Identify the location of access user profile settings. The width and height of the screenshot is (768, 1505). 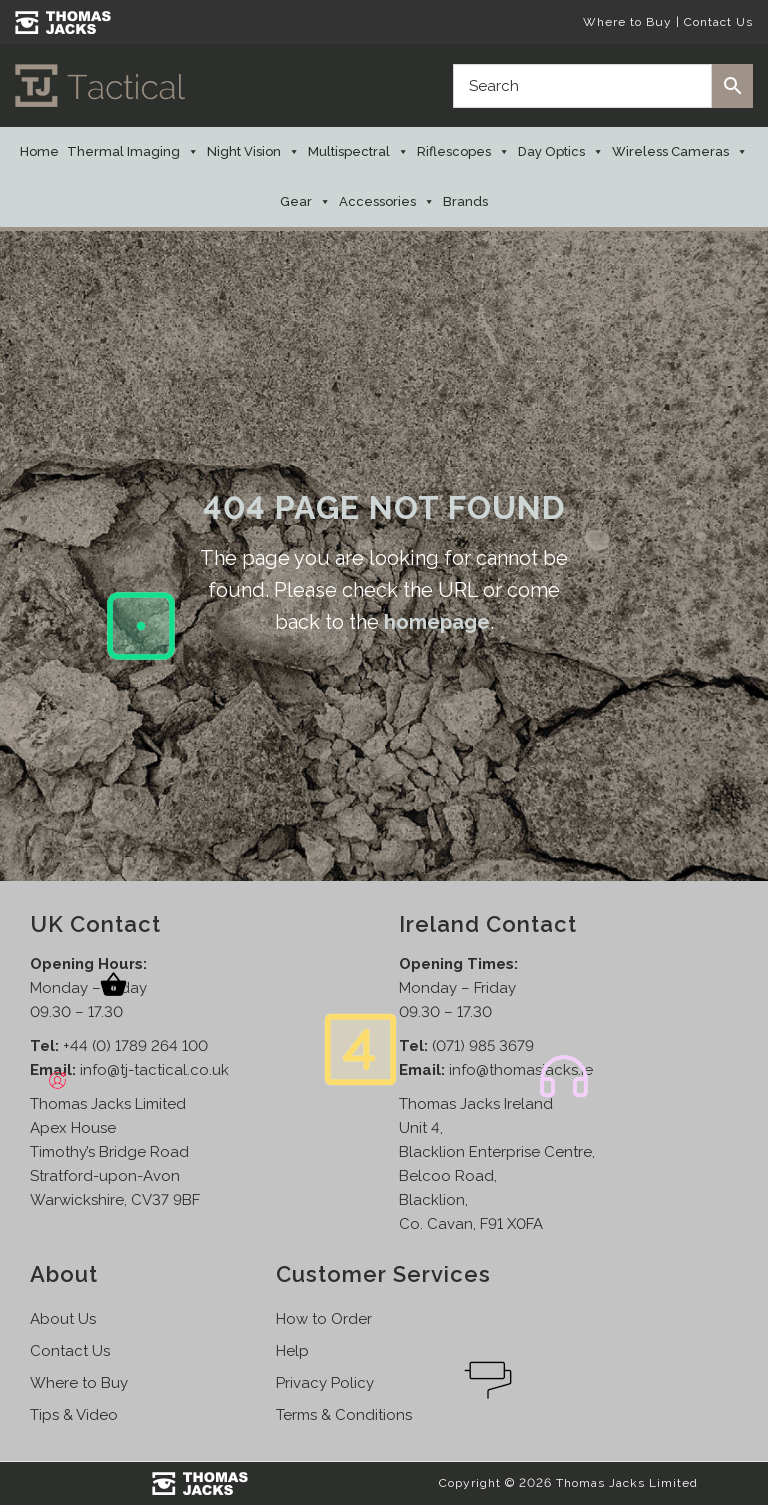
(57, 1080).